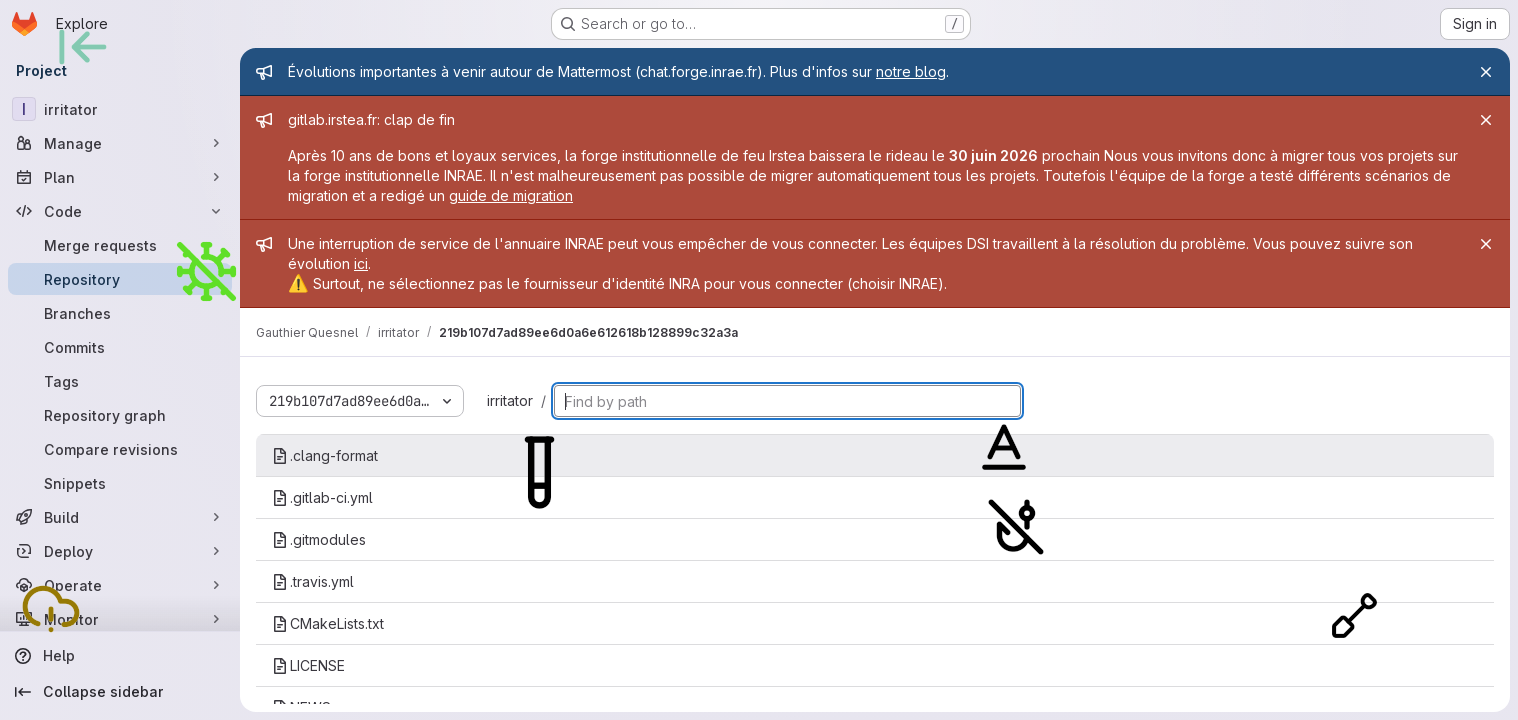 The height and width of the screenshot is (720, 1518). I want to click on cloud service warning or error, so click(51, 609).